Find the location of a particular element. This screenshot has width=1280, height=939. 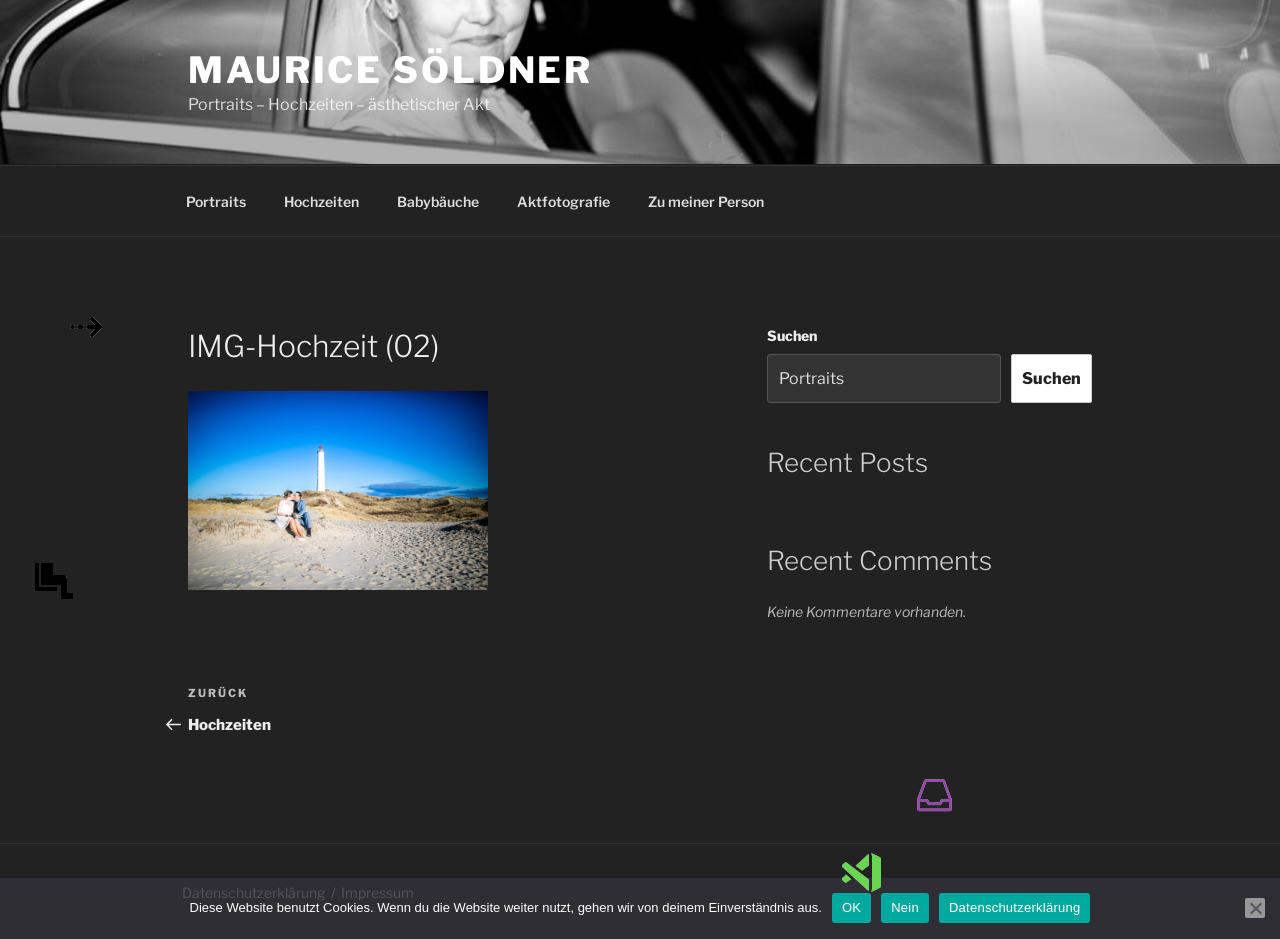

standard legroom seat selection is located at coordinates (53, 581).